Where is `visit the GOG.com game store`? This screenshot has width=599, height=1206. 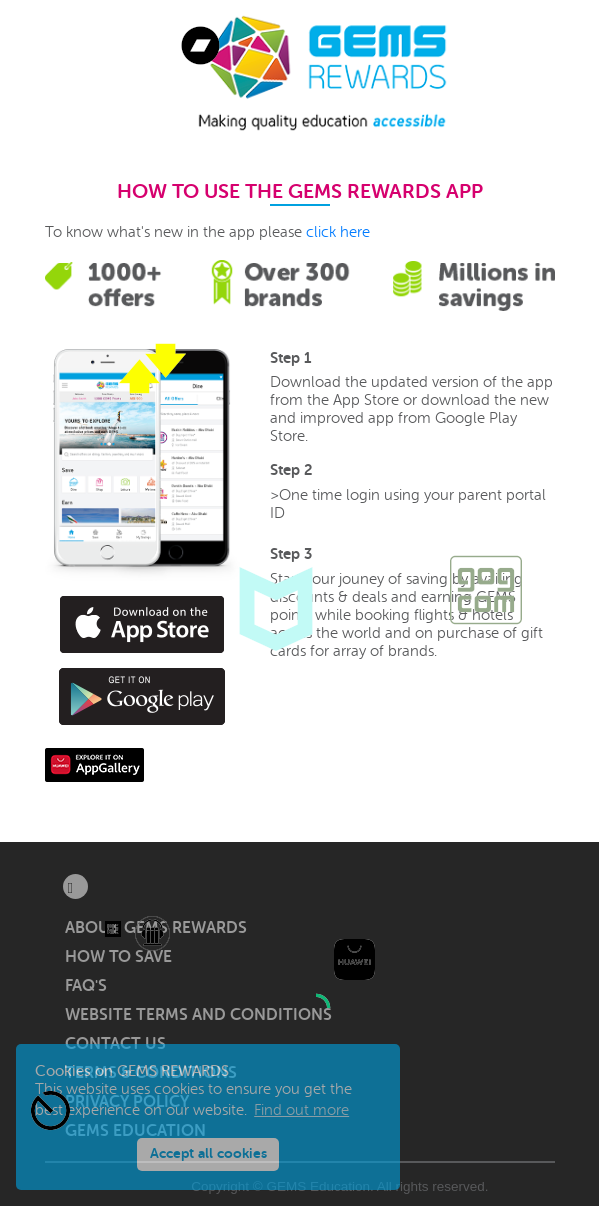 visit the GOG.com game store is located at coordinates (486, 590).